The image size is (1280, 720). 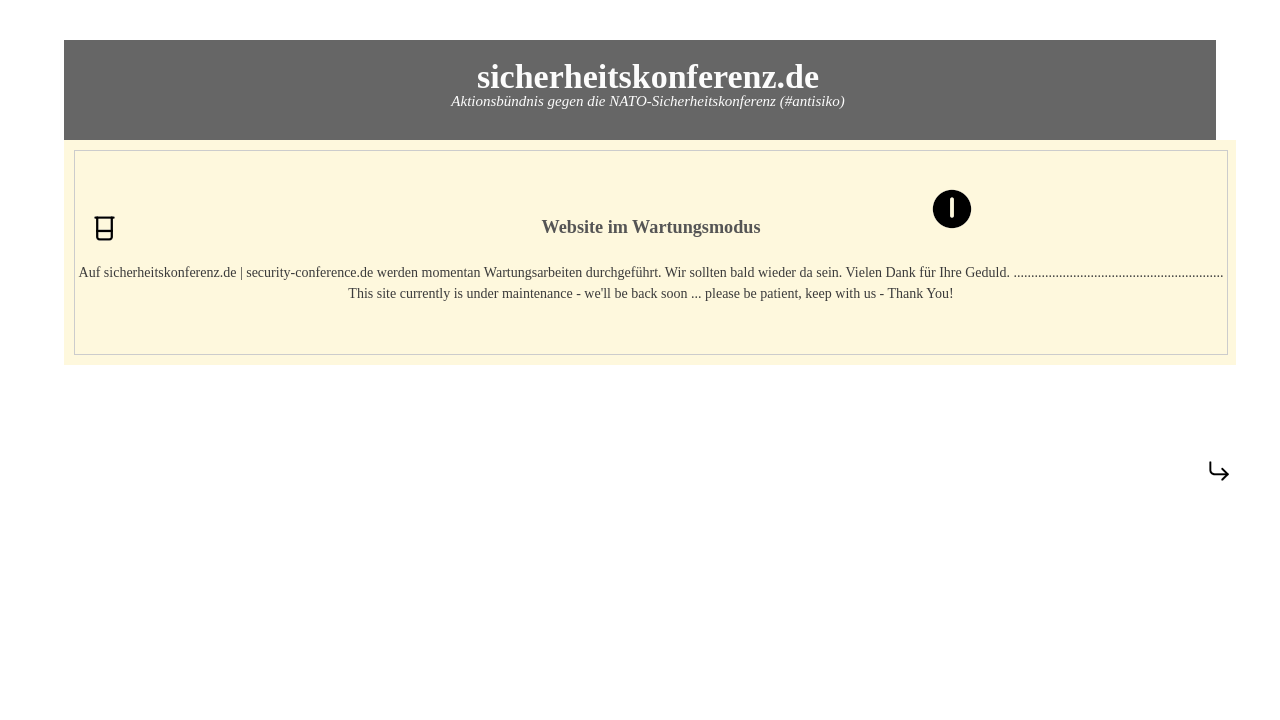 What do you see at coordinates (104, 228) in the screenshot?
I see `access experimental or beta features` at bounding box center [104, 228].